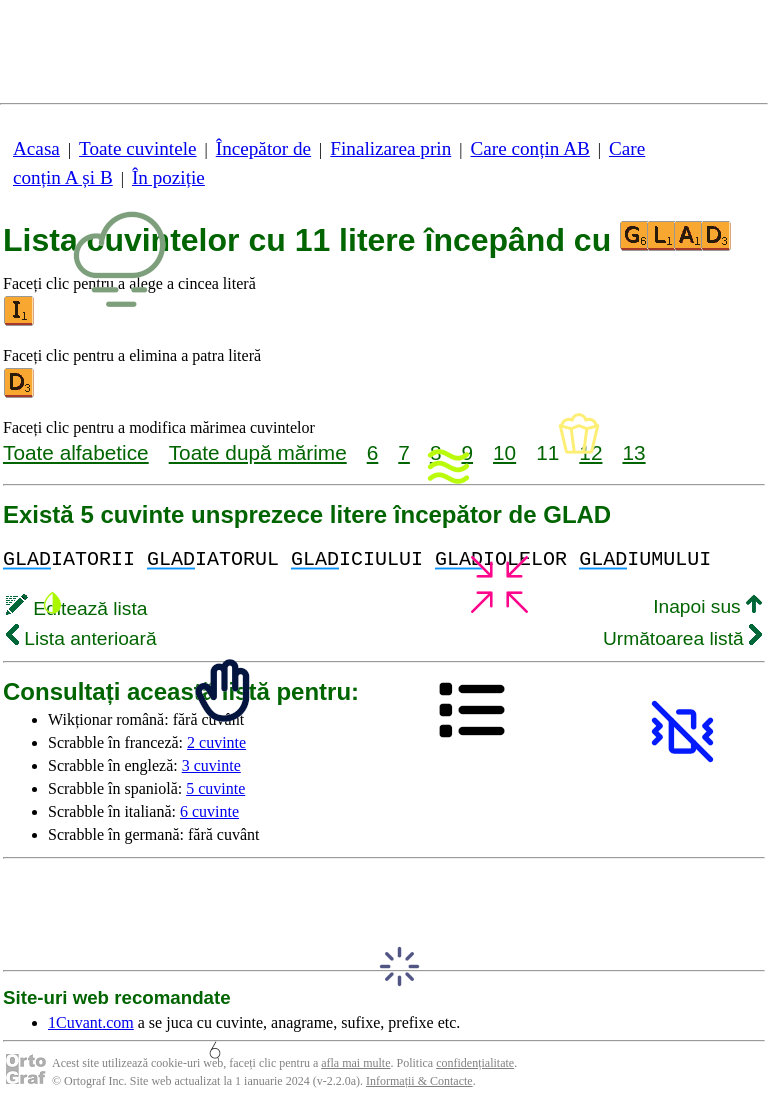 Image resolution: width=768 pixels, height=1113 pixels. I want to click on indicates the number six in a list or sequence, so click(215, 1050).